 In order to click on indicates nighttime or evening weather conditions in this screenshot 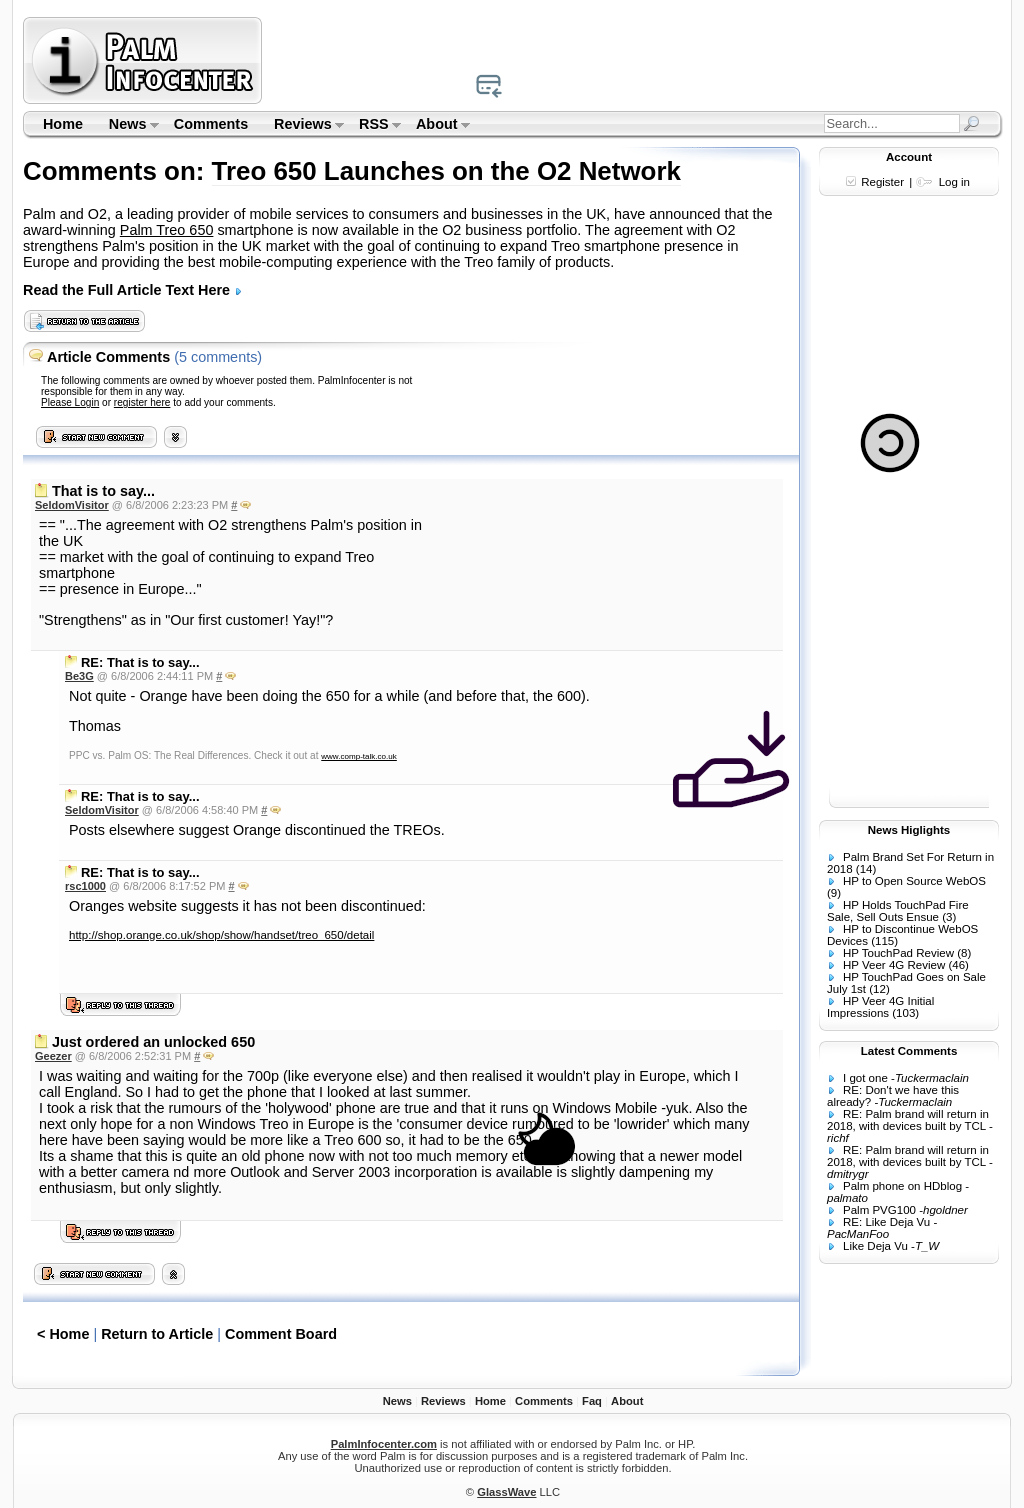, I will do `click(545, 1141)`.